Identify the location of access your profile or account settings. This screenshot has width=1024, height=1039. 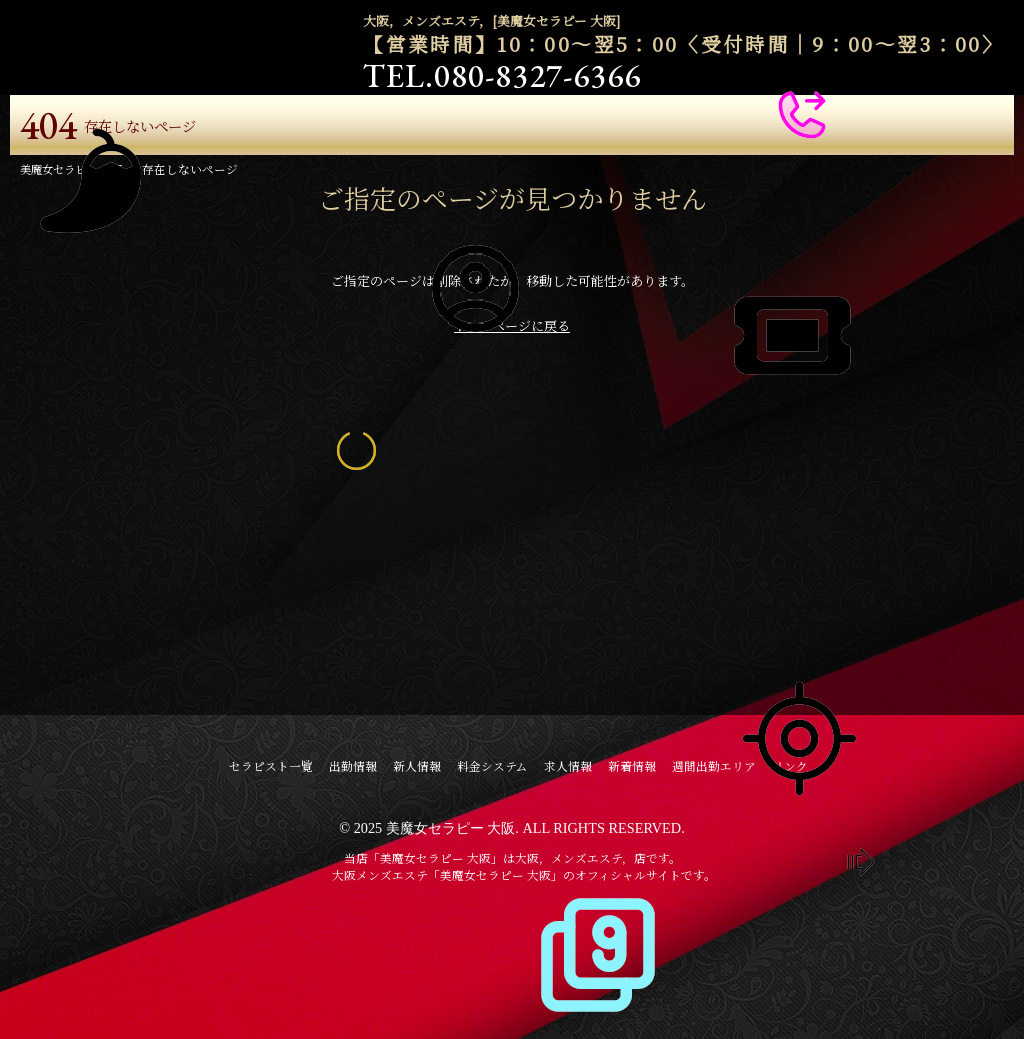
(475, 288).